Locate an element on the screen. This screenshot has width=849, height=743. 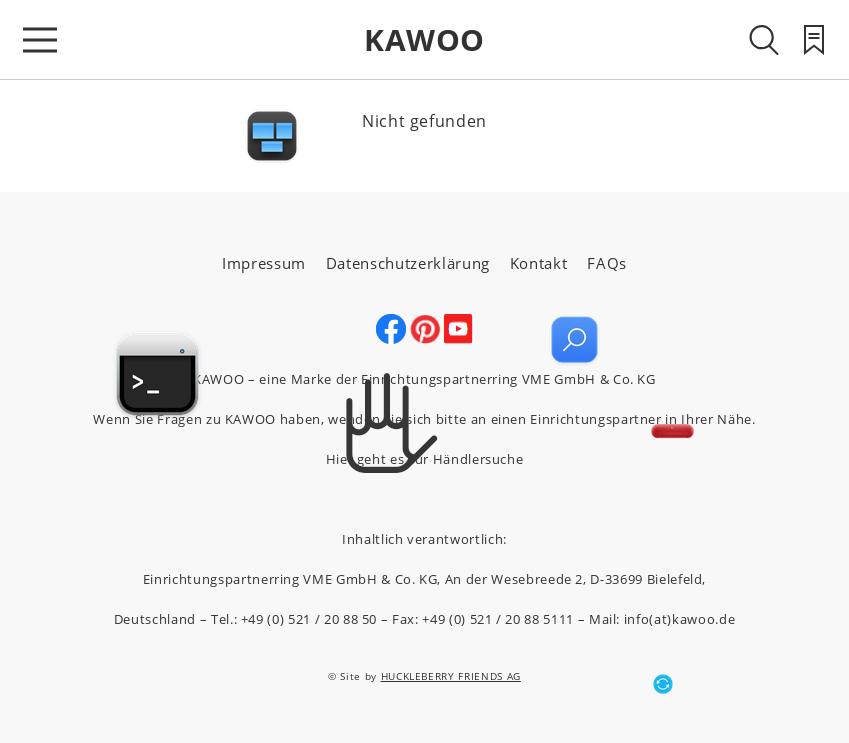
open multitasking view is located at coordinates (272, 136).